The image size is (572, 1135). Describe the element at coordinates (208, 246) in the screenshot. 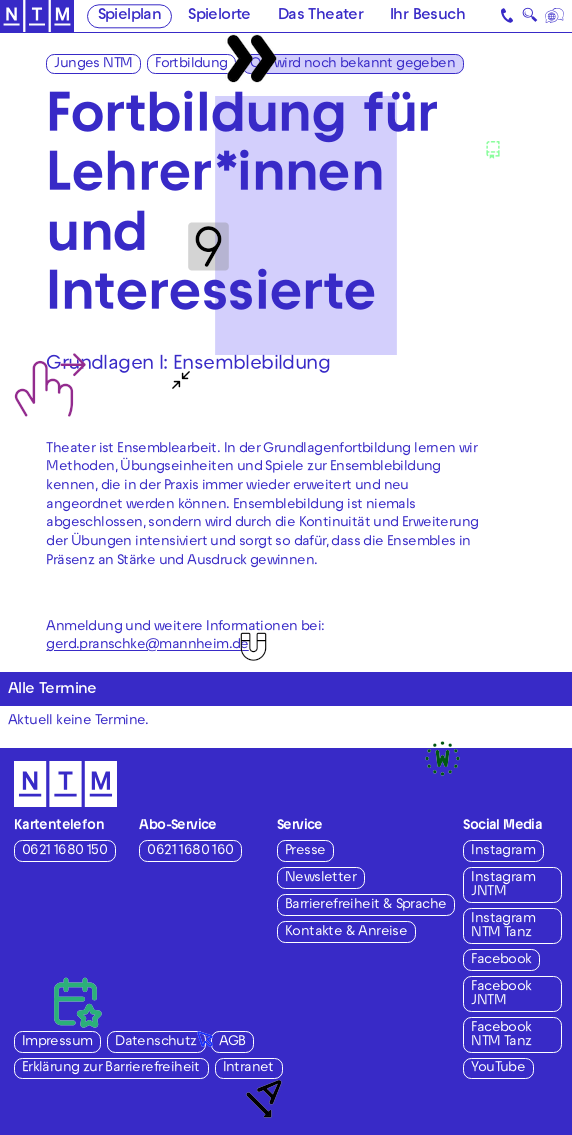

I see `indicates the number nine in a sequence or list` at that location.